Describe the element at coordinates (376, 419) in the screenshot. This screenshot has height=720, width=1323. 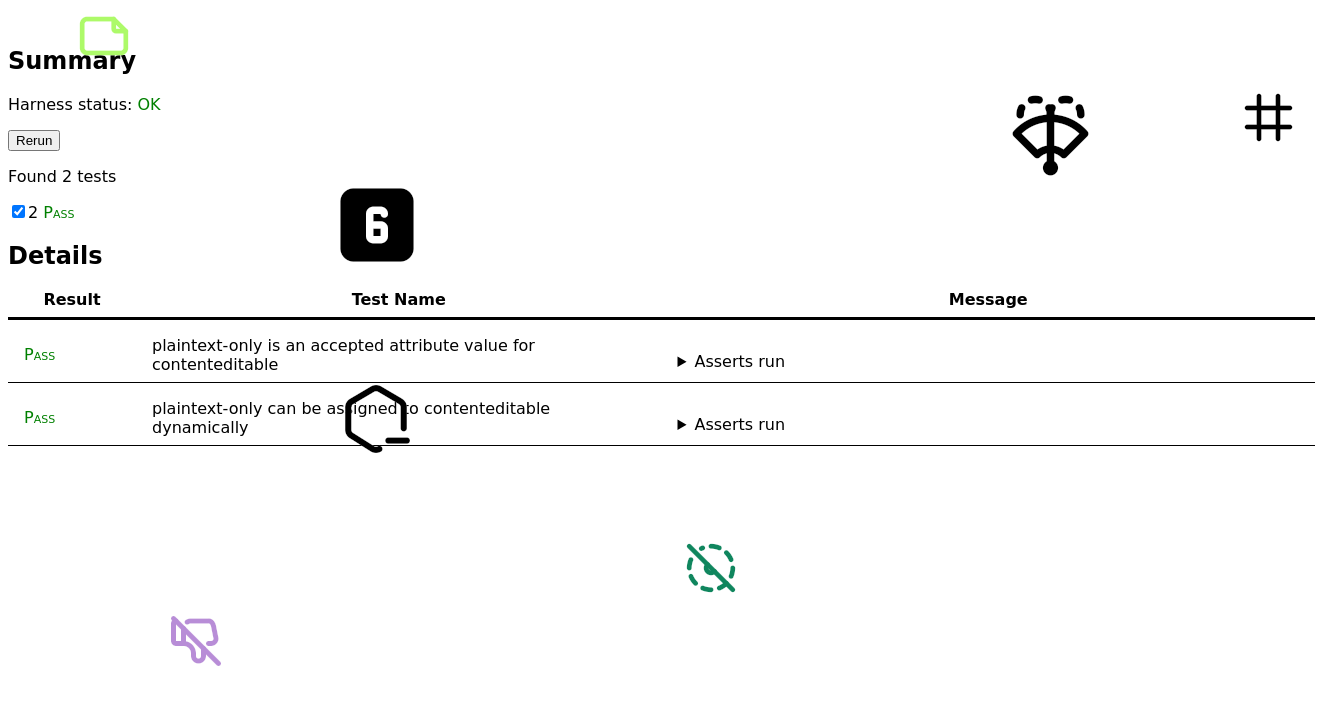
I see `remove item from a group or collection` at that location.